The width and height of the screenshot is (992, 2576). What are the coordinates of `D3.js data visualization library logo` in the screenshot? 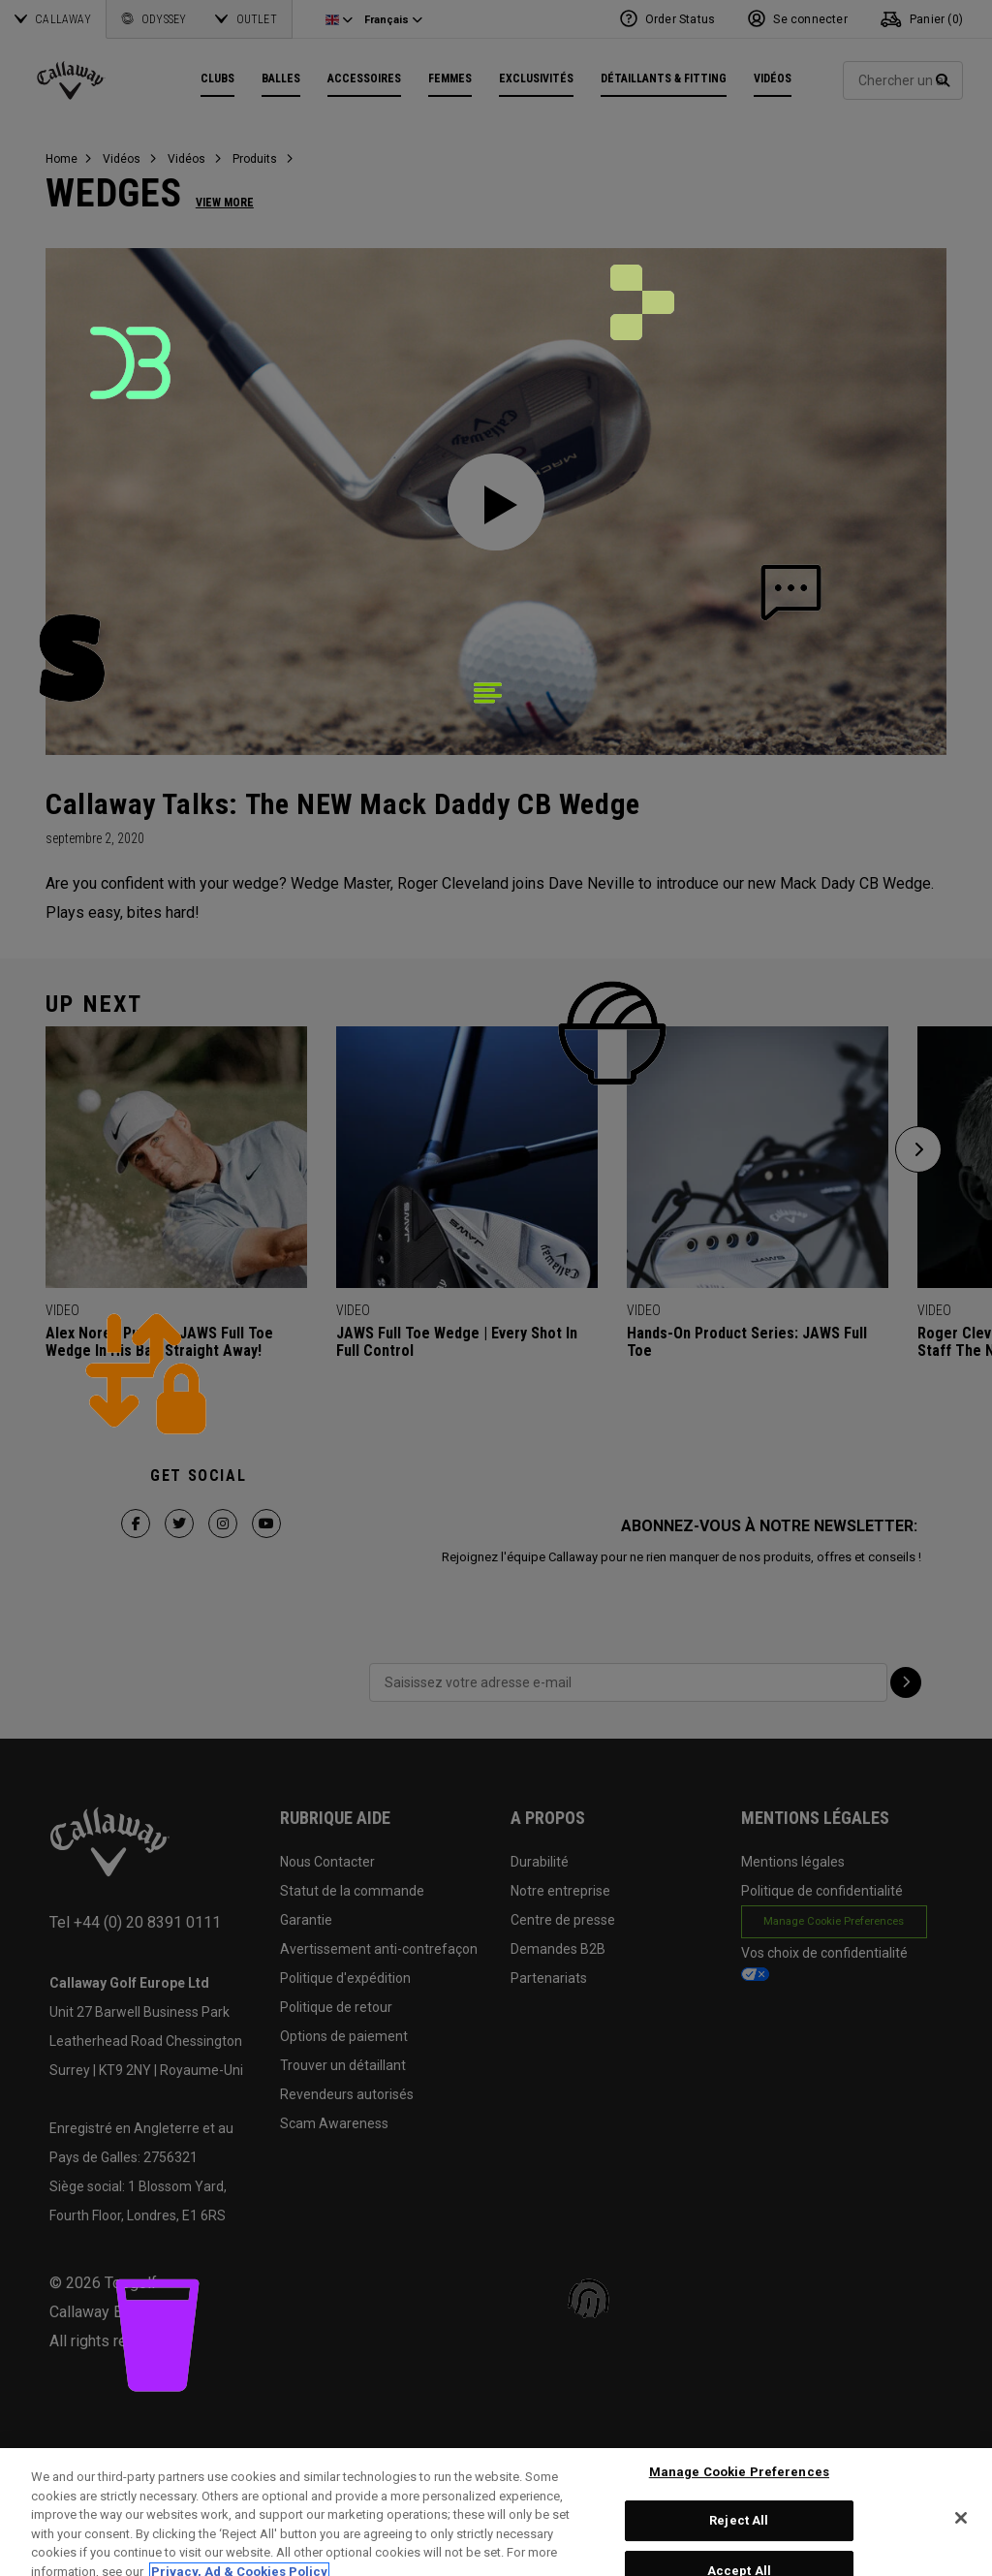 It's located at (130, 362).